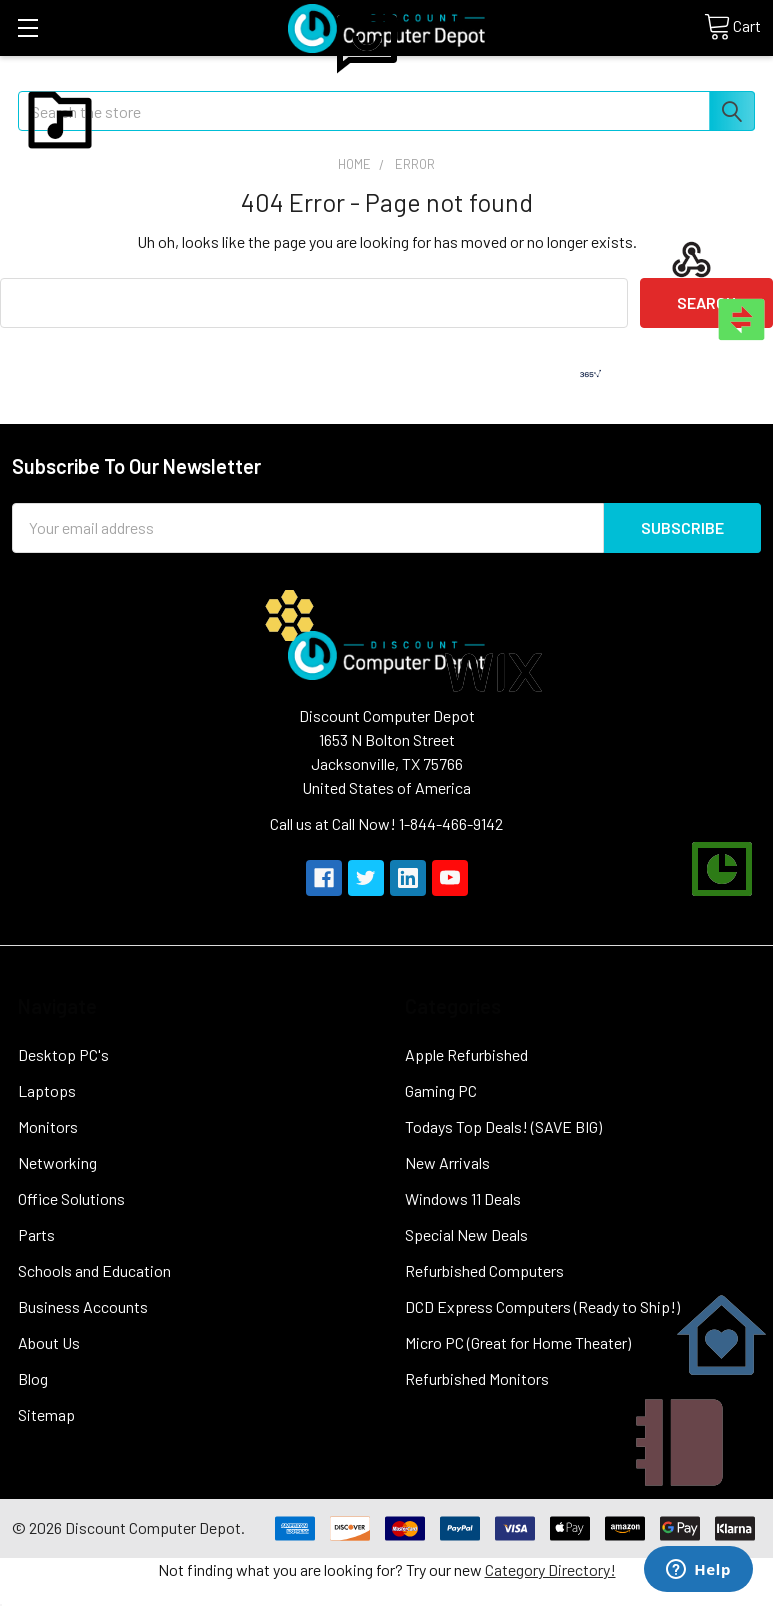 The image size is (773, 1606). Describe the element at coordinates (721, 1338) in the screenshot. I see `navigate to your favorite or loved home` at that location.